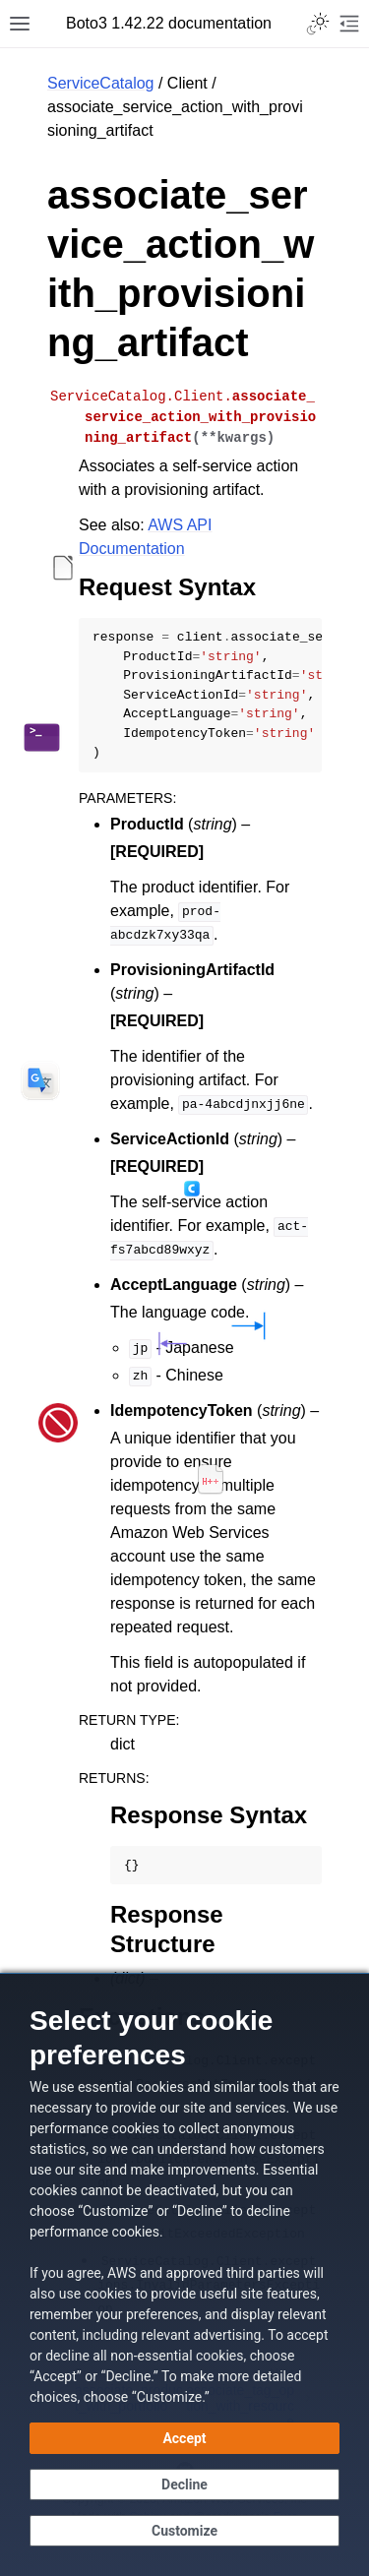 This screenshot has height=2576, width=369. I want to click on open libreoffice start center, so click(63, 568).